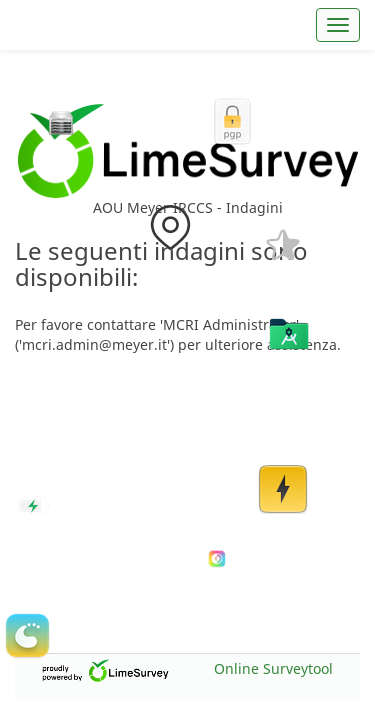 The width and height of the screenshot is (375, 720). I want to click on access multi-disk storage device, so click(61, 123).